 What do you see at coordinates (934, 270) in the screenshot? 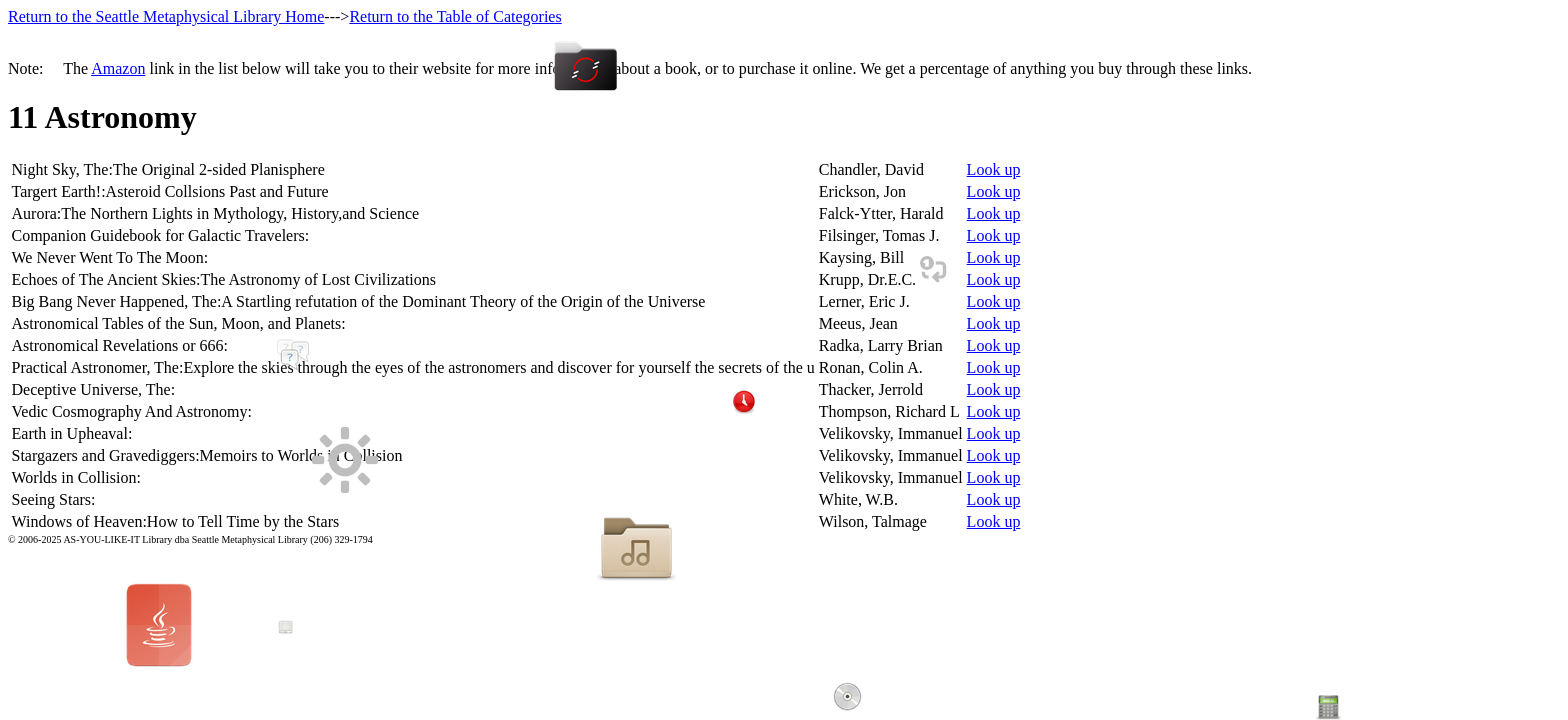
I see `repeat current song in playlist` at bounding box center [934, 270].